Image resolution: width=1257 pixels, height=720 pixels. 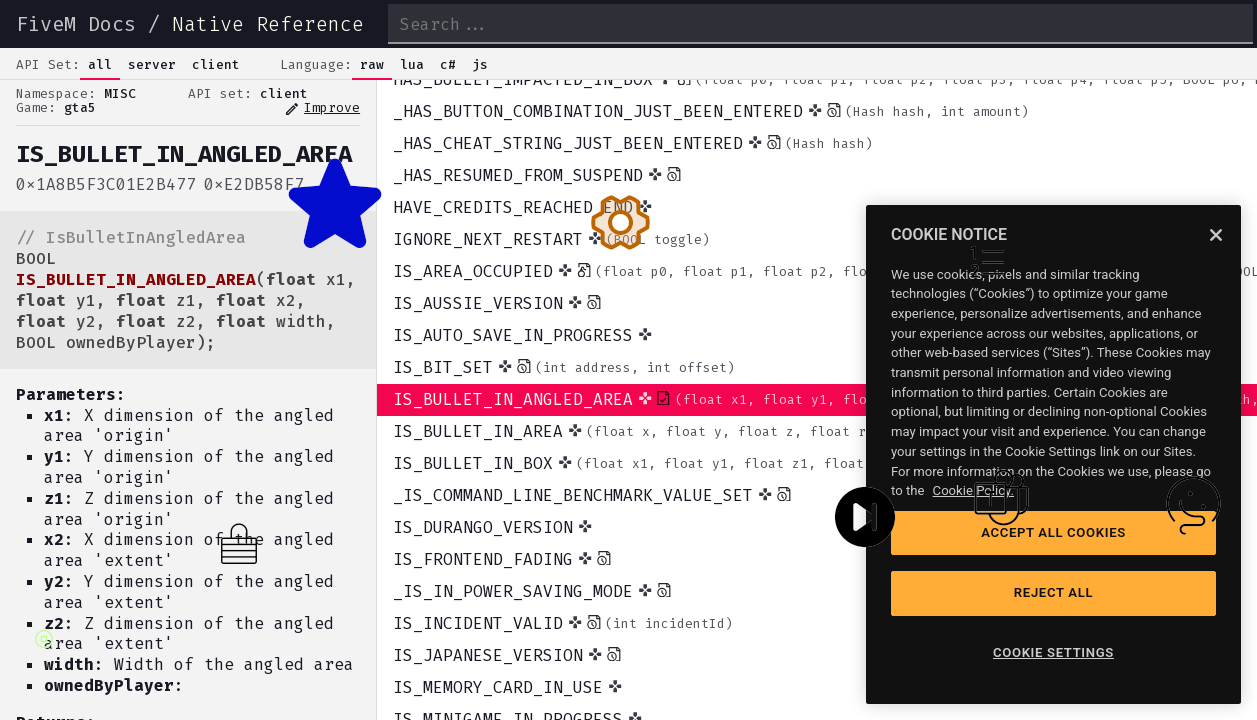 What do you see at coordinates (1193, 503) in the screenshot?
I see `indicates overwhelmed or stressed state` at bounding box center [1193, 503].